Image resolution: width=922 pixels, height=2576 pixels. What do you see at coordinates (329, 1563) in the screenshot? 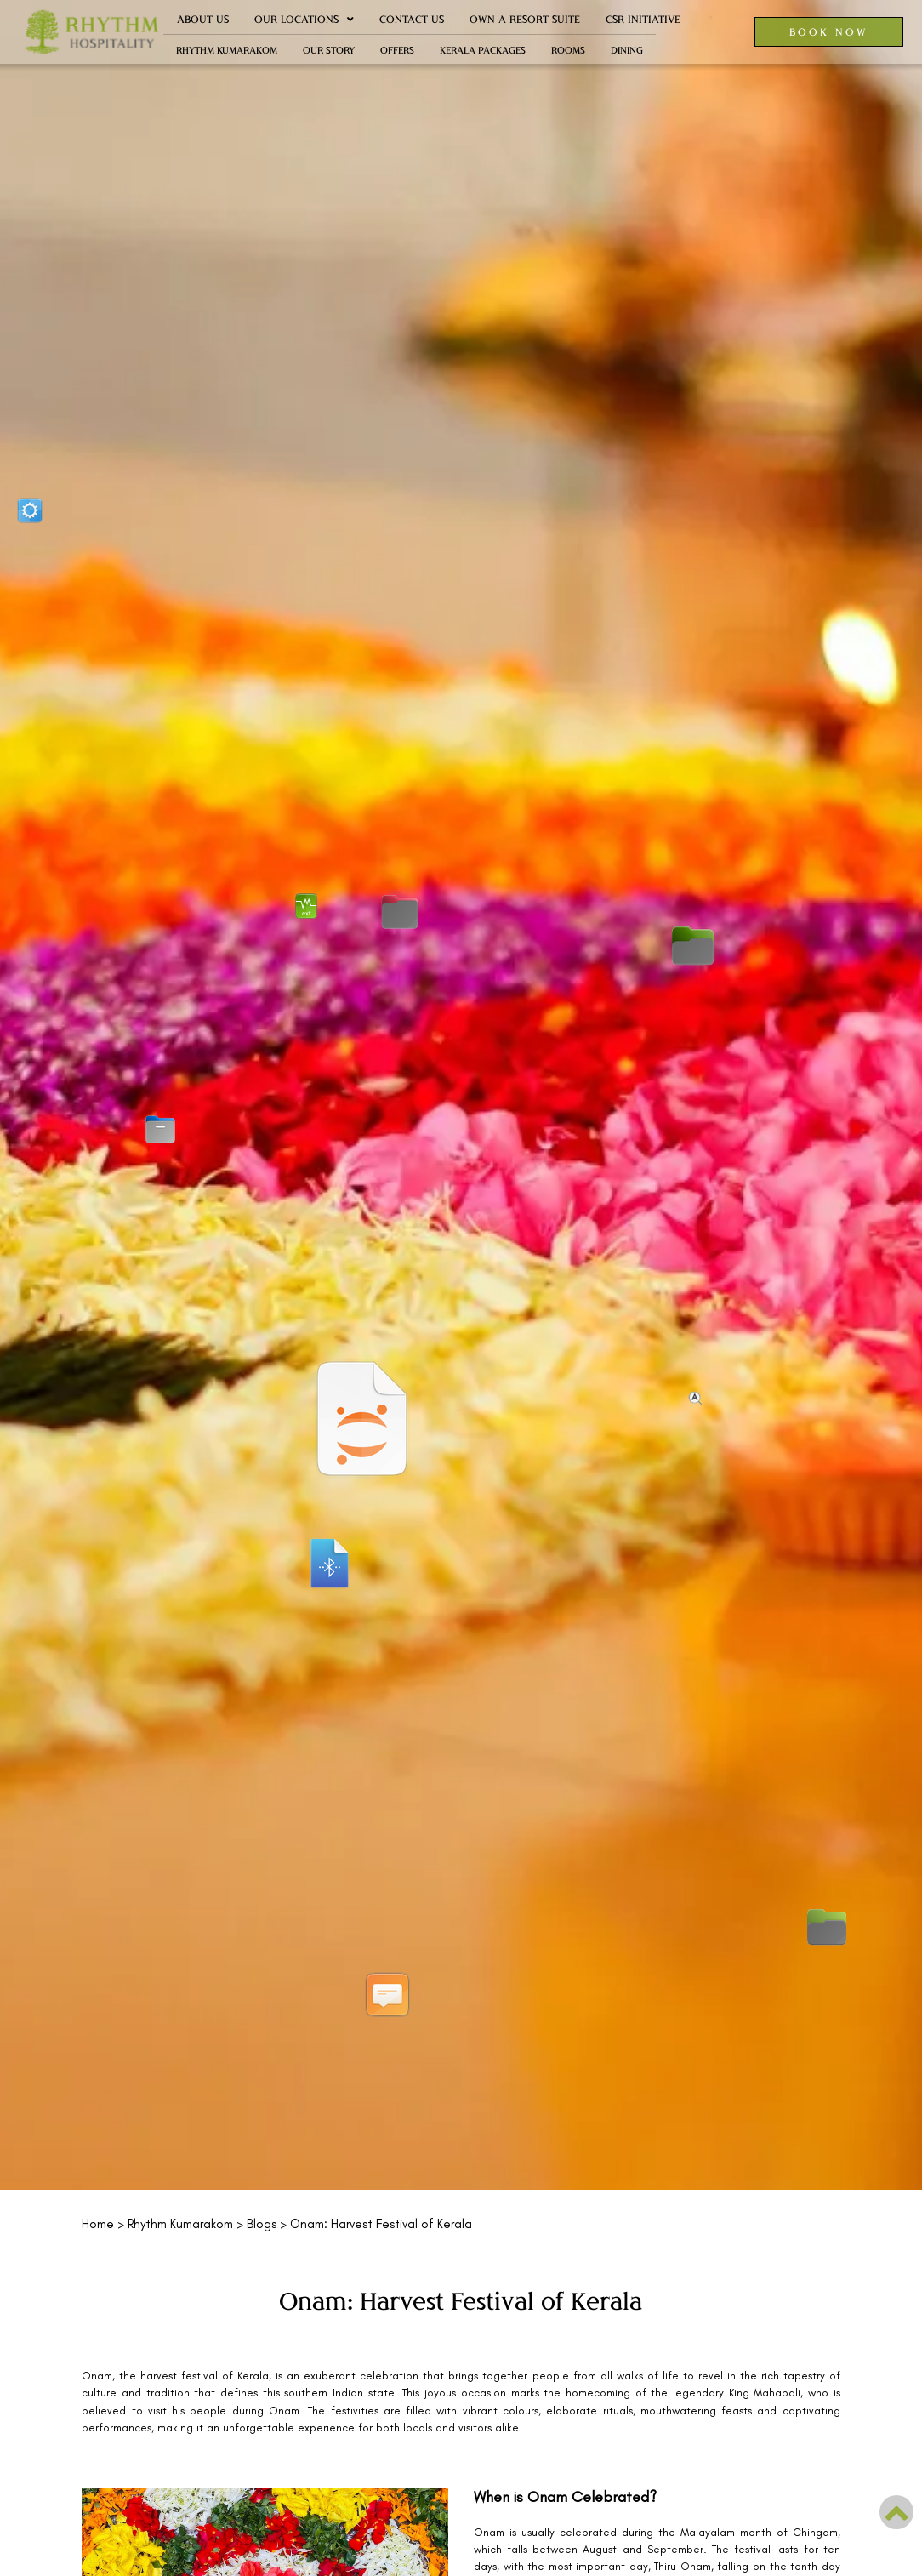
I see `send file via bluetooth` at bounding box center [329, 1563].